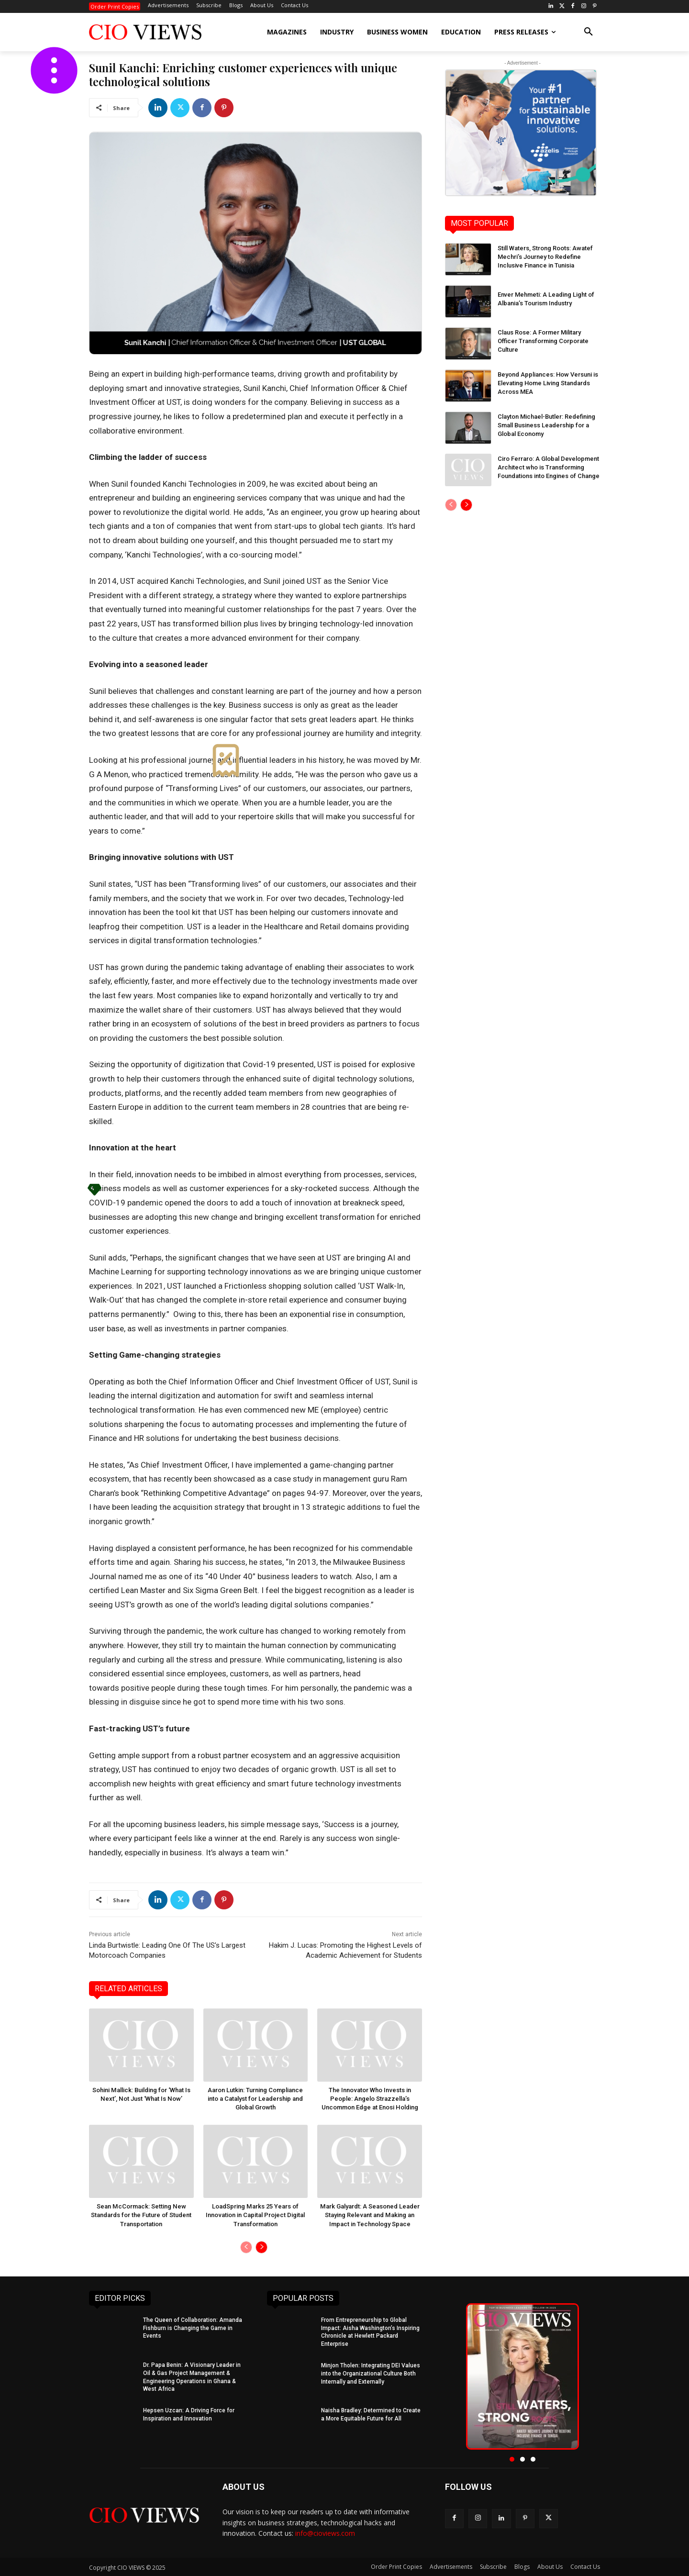 Image resolution: width=689 pixels, height=2576 pixels. What do you see at coordinates (94, 1189) in the screenshot?
I see `indicates premium or pro membership status` at bounding box center [94, 1189].